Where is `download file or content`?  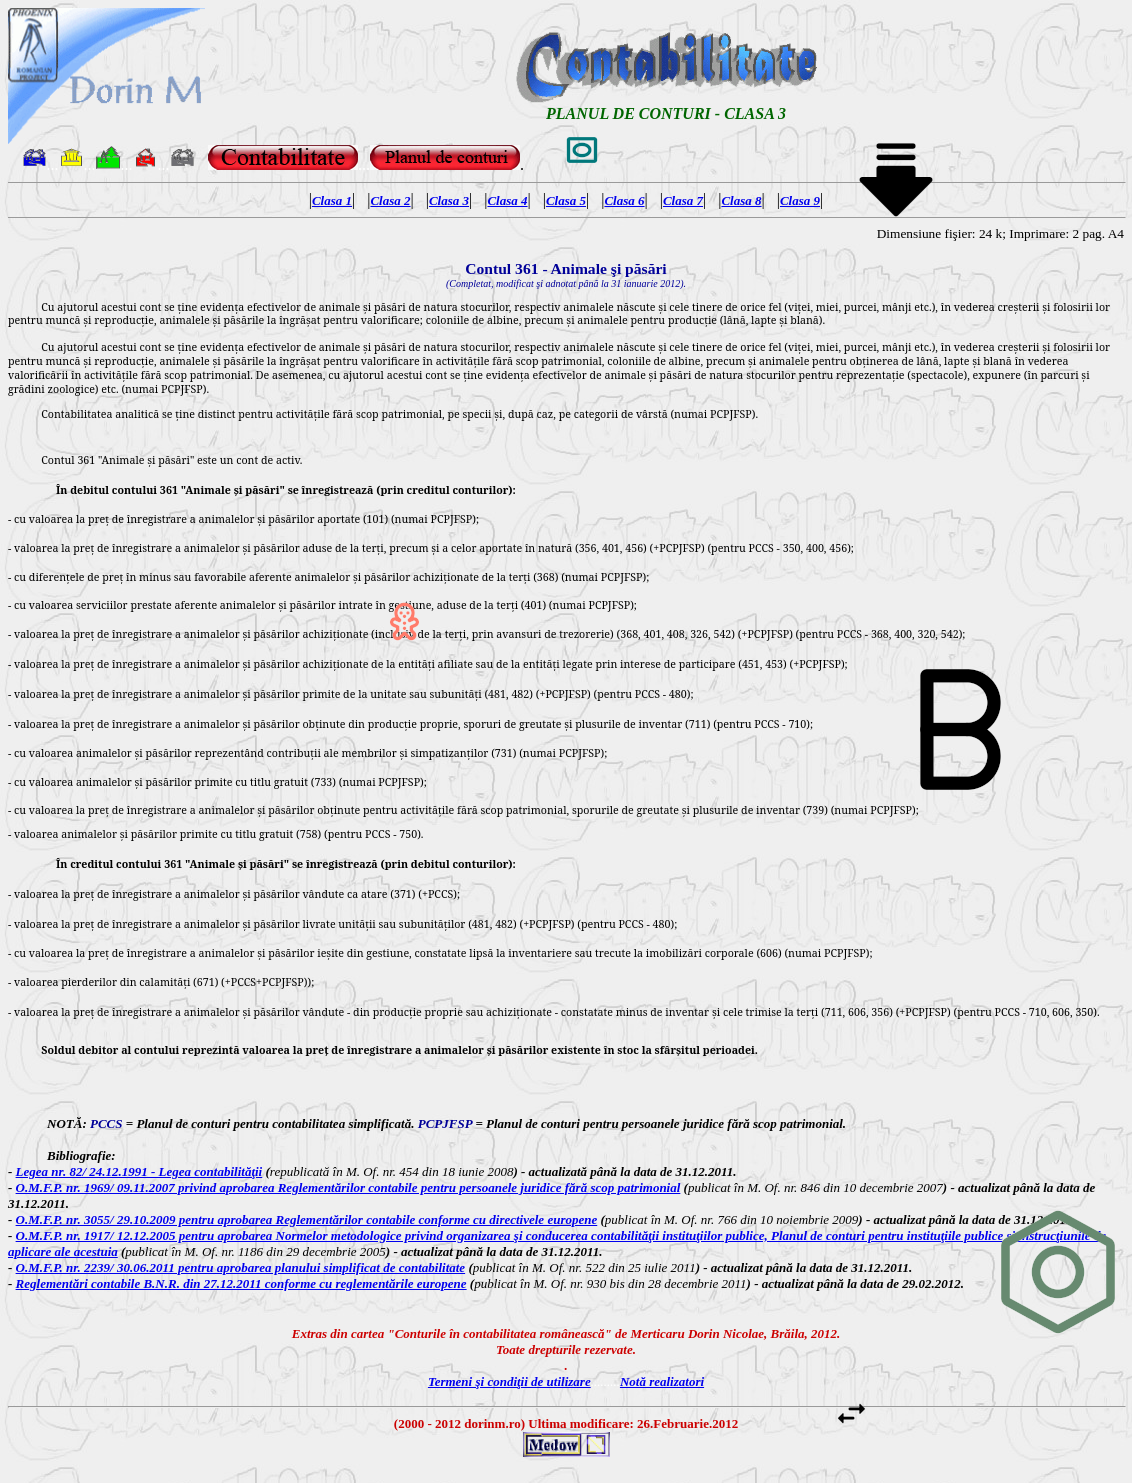 download file or content is located at coordinates (896, 177).